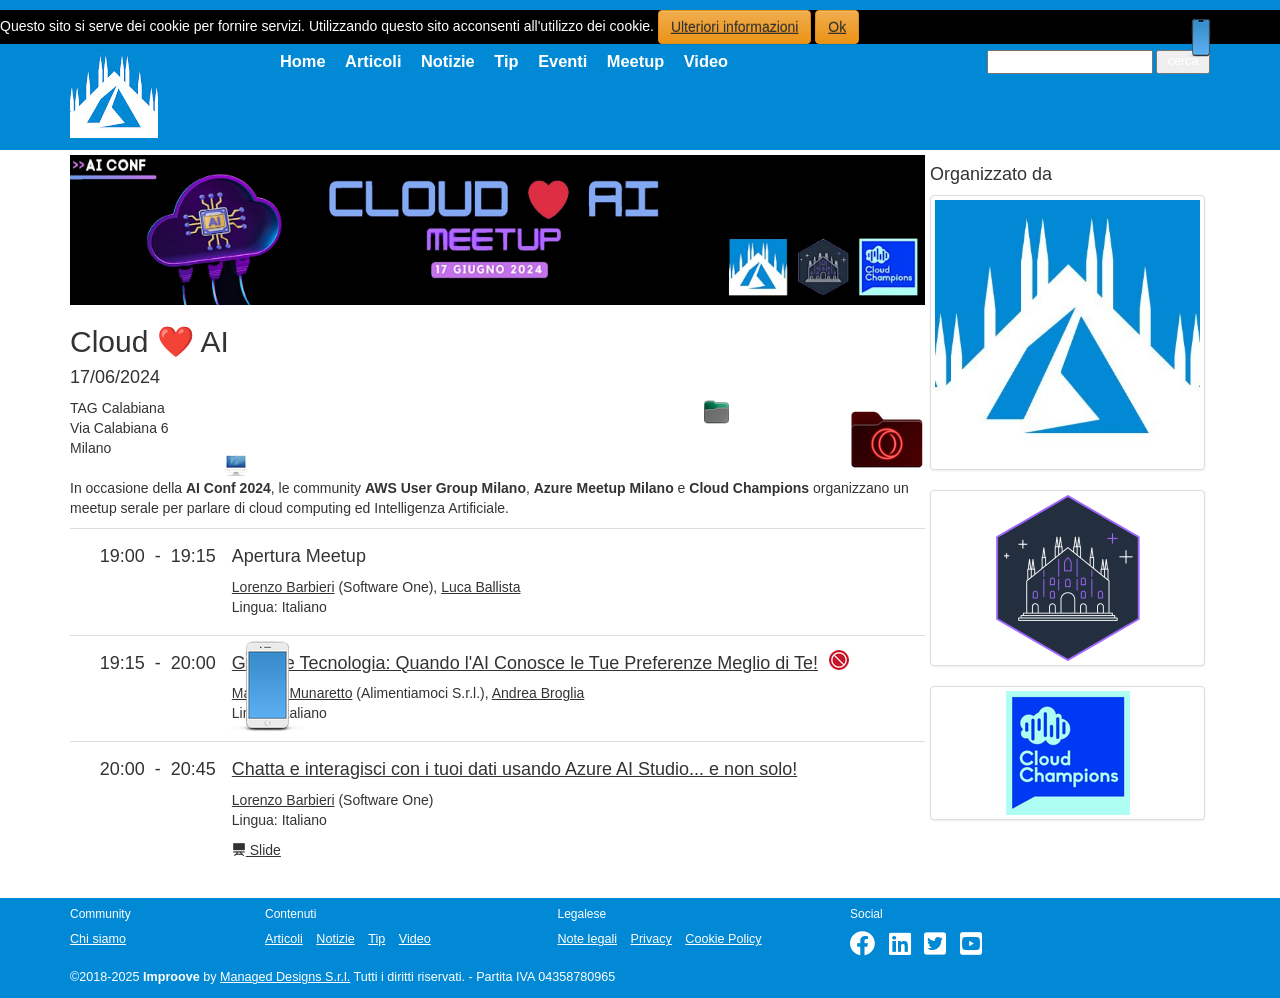 The image size is (1280, 998). What do you see at coordinates (236, 464) in the screenshot?
I see `represents an iMac desktop computer` at bounding box center [236, 464].